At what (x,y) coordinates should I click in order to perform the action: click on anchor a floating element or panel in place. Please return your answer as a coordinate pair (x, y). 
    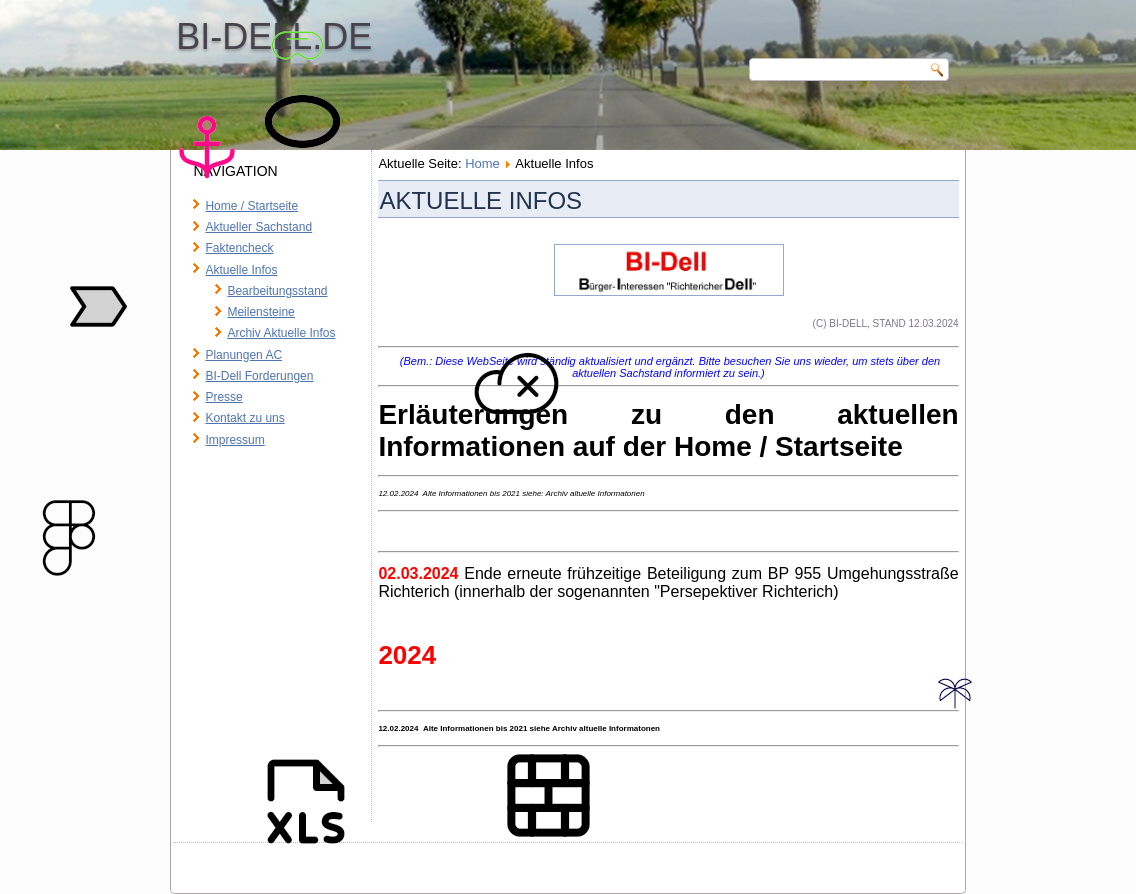
    Looking at the image, I should click on (207, 146).